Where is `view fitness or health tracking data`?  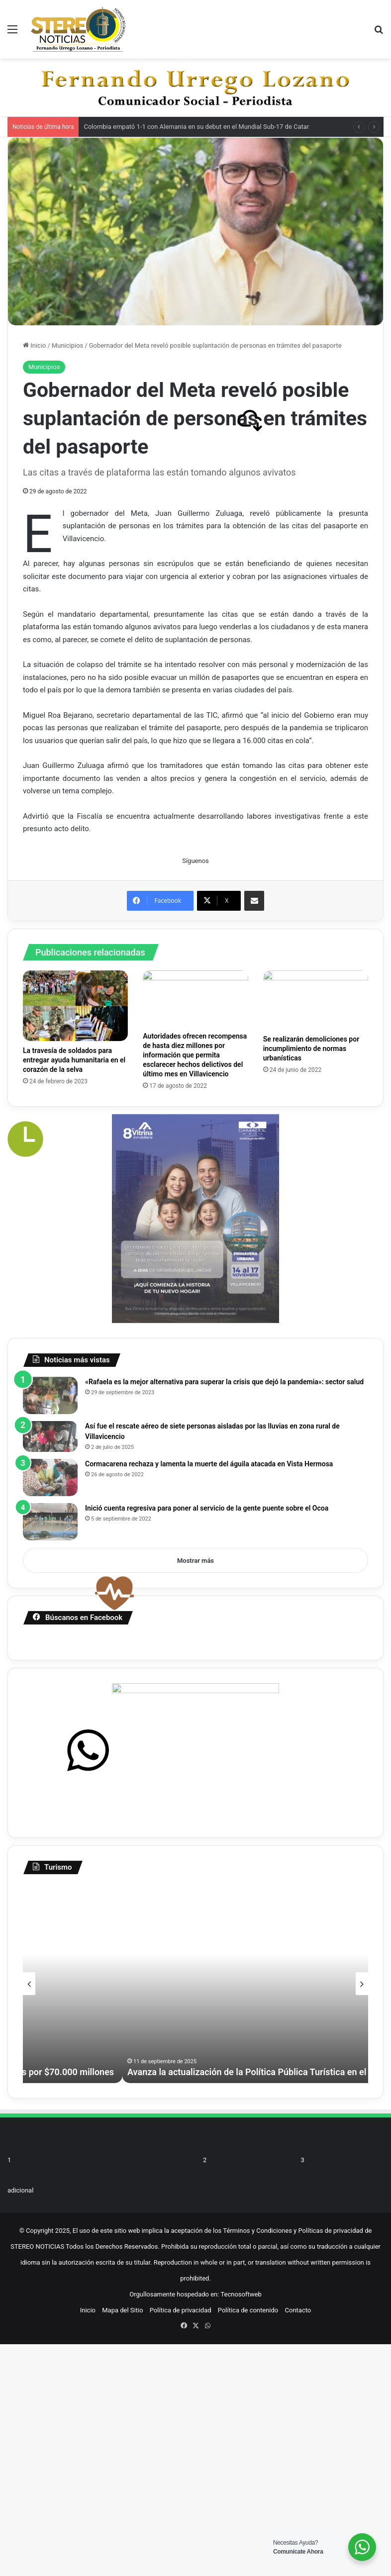
view fitness or health tracking data is located at coordinates (114, 1593).